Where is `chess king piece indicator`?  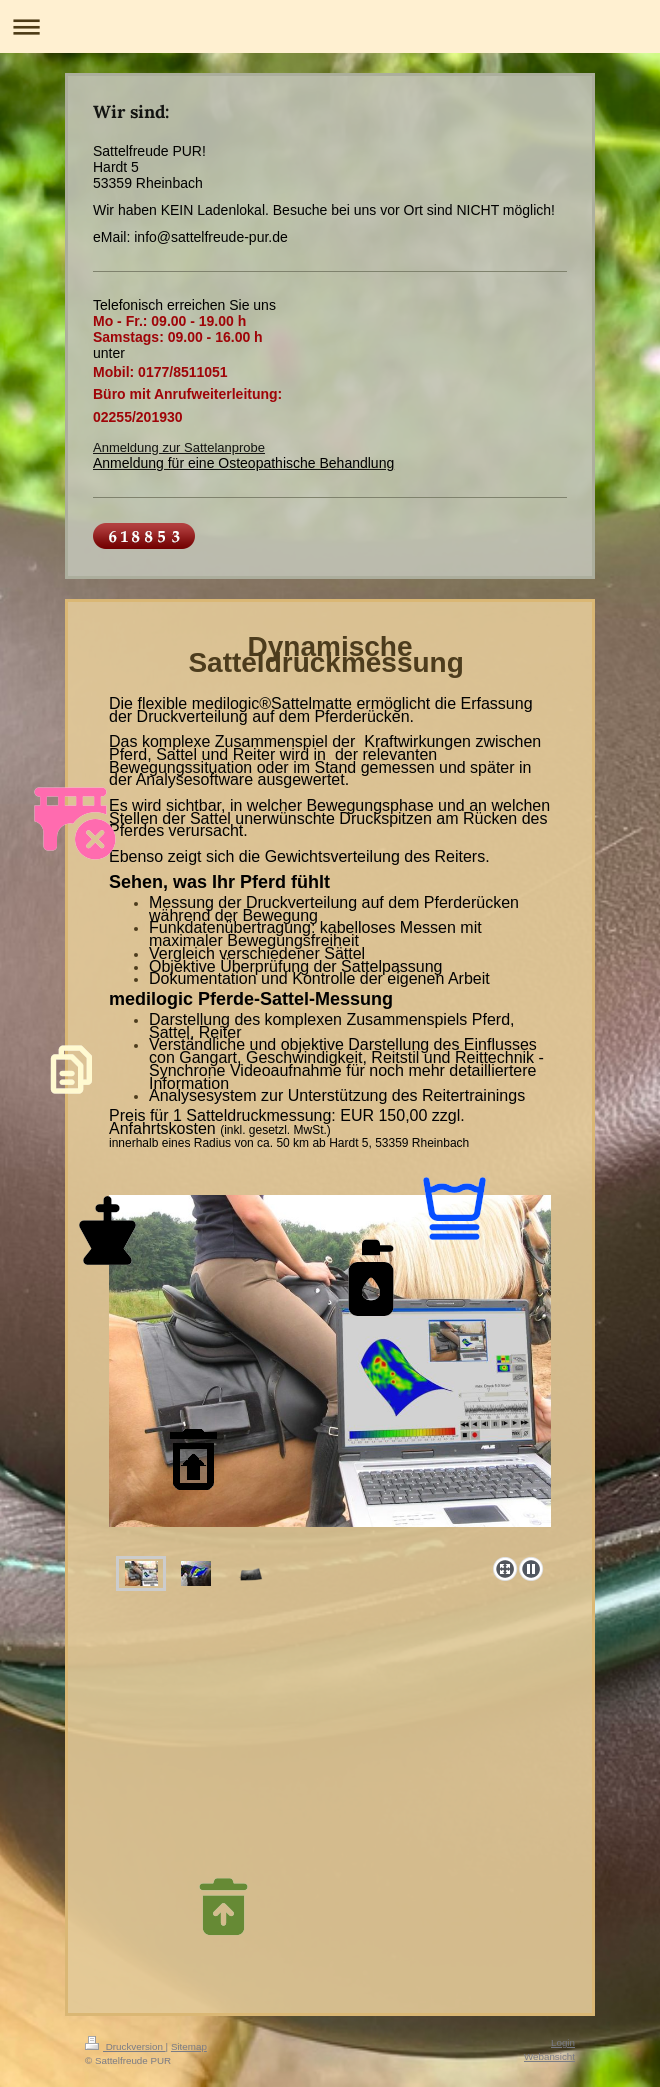 chess king piece indicator is located at coordinates (107, 1232).